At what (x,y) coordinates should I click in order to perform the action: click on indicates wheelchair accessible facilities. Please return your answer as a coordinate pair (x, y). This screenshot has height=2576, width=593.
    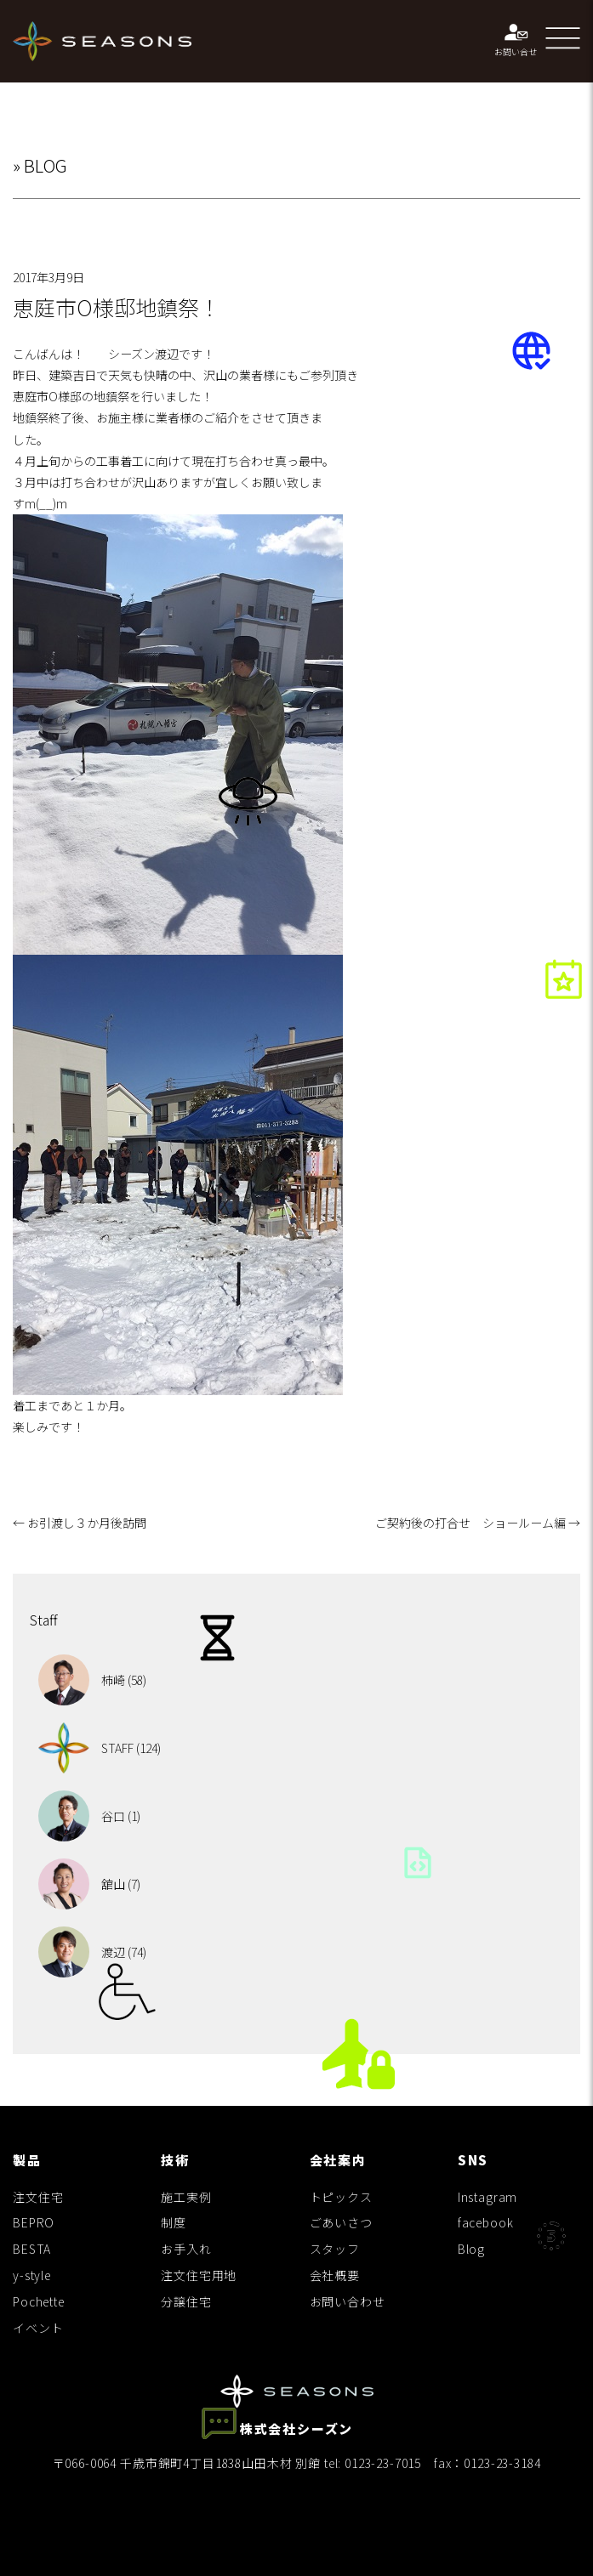
    Looking at the image, I should click on (122, 1993).